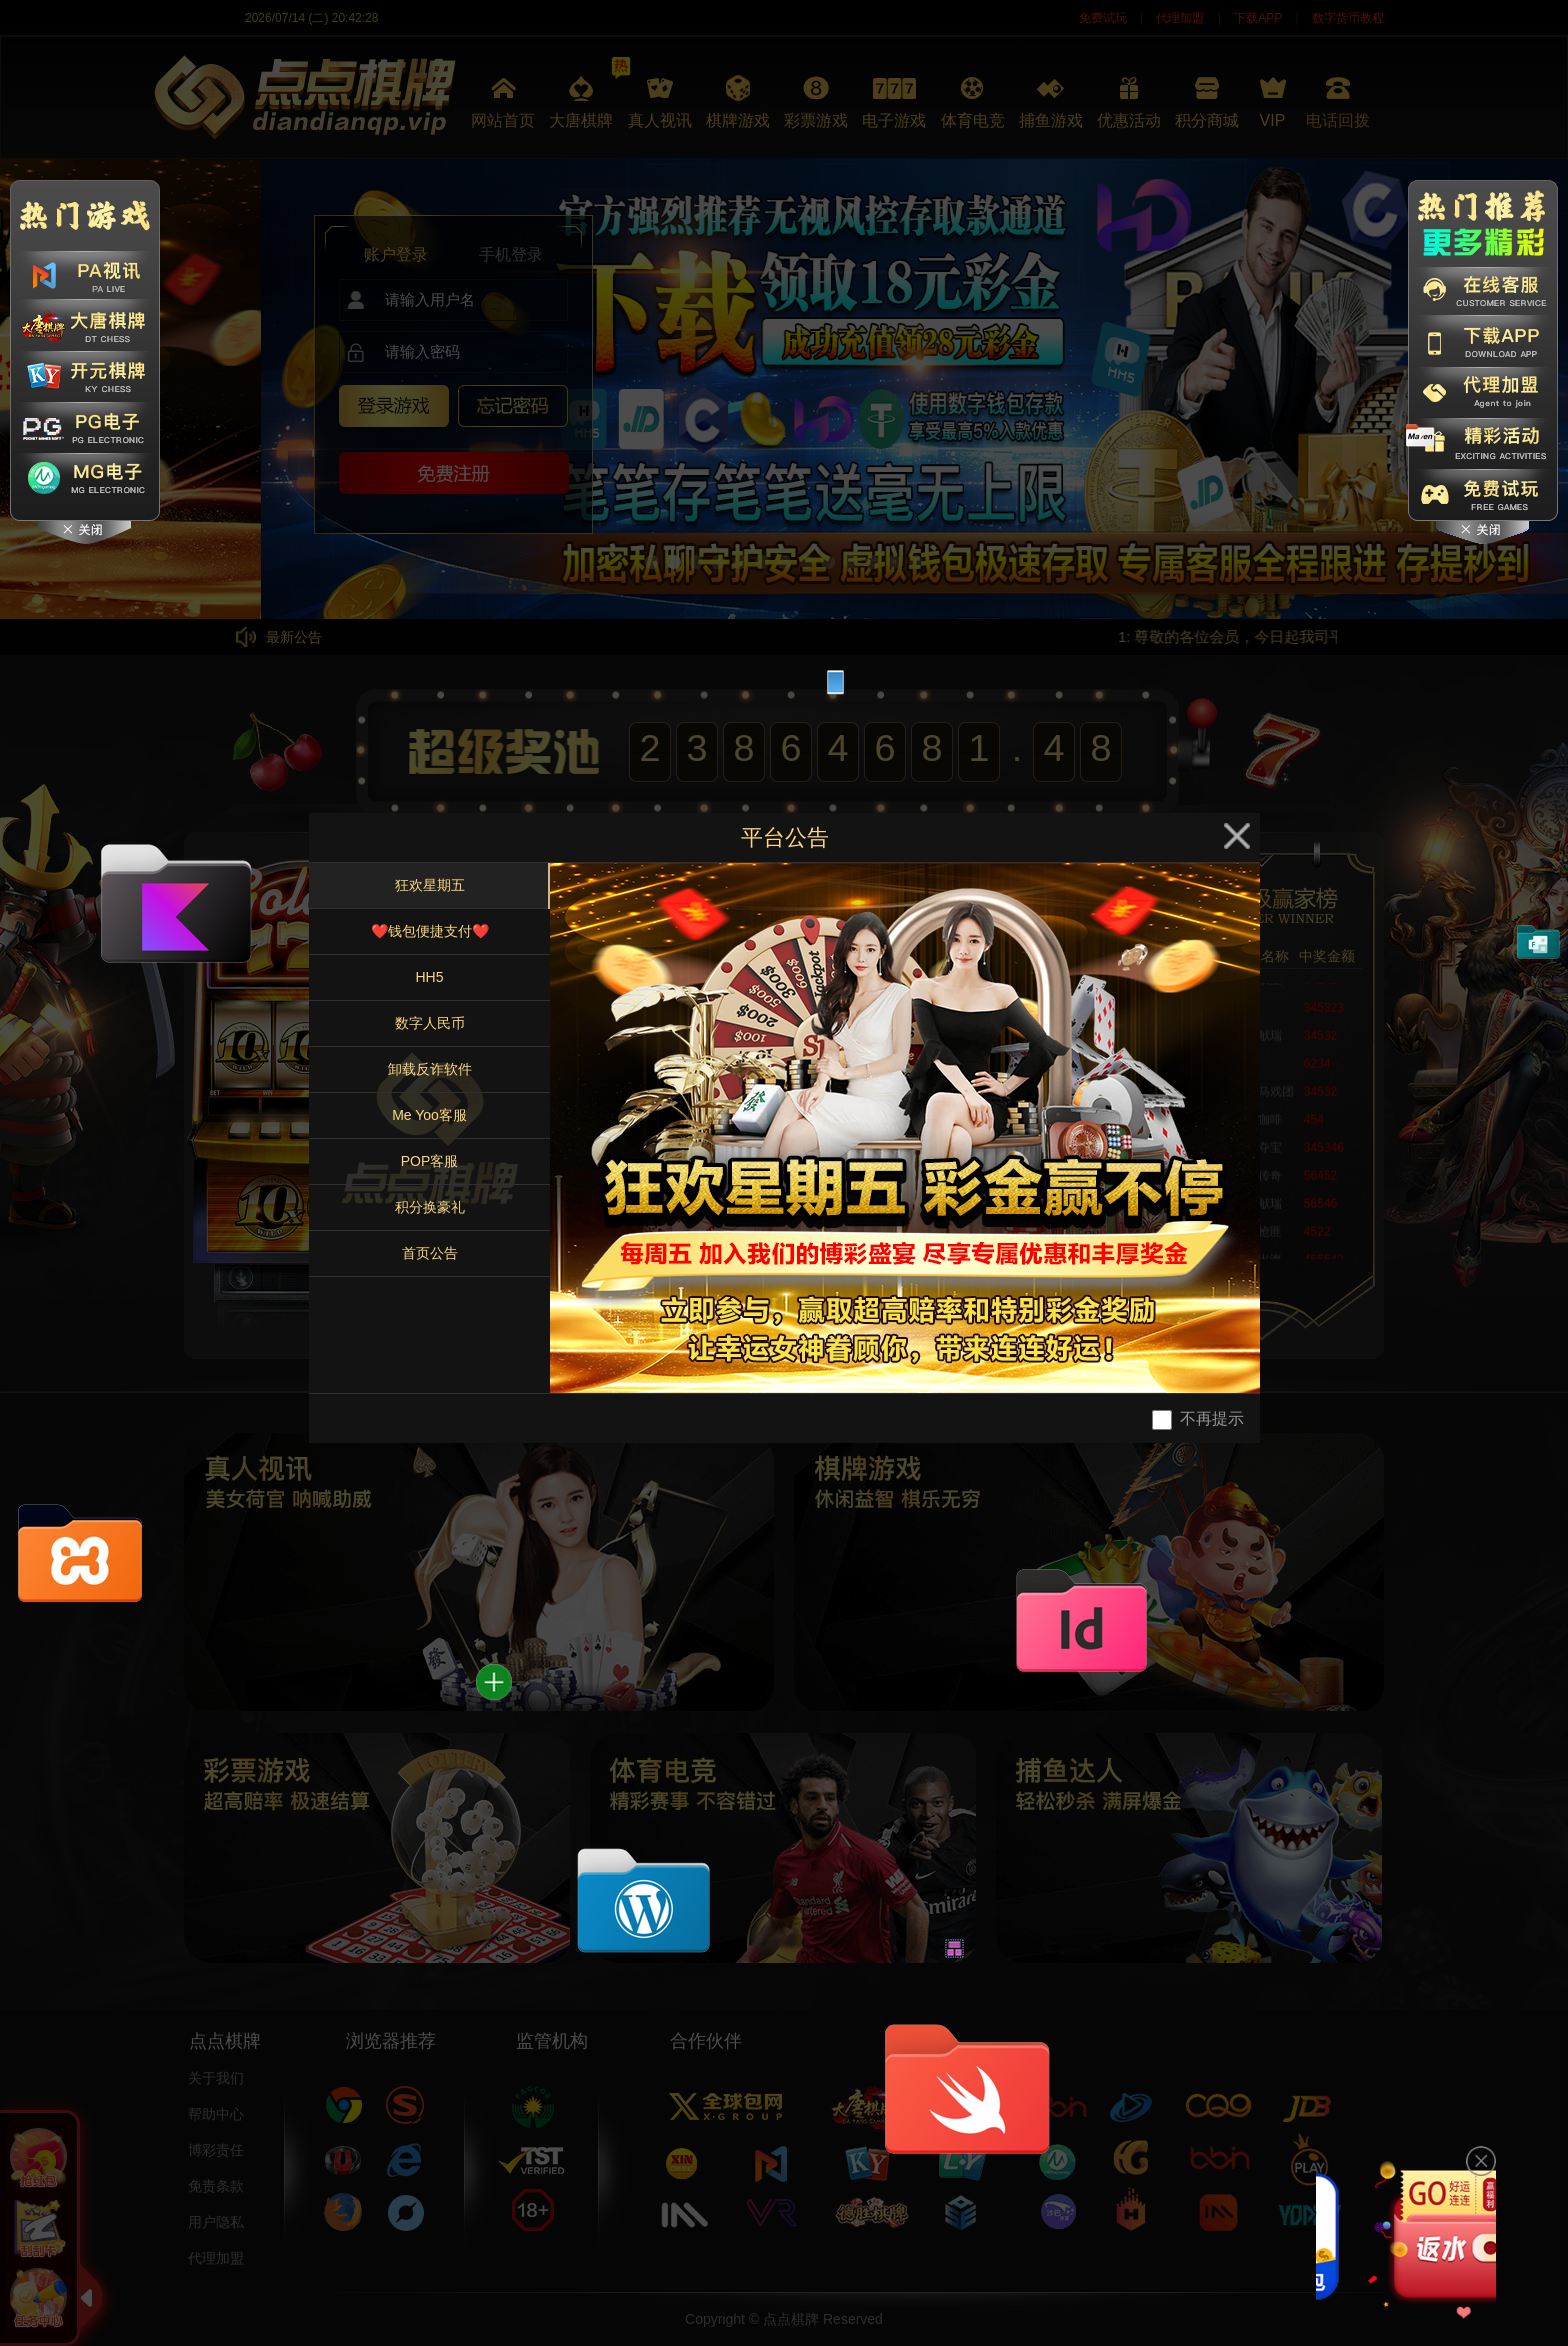  What do you see at coordinates (643, 1904) in the screenshot?
I see `folder containing wordpress website files` at bounding box center [643, 1904].